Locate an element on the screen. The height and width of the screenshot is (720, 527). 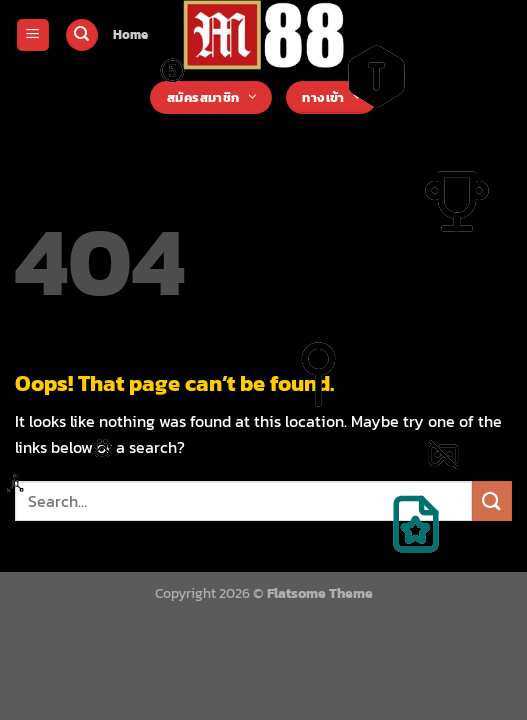
open baidu search engine is located at coordinates (102, 448).